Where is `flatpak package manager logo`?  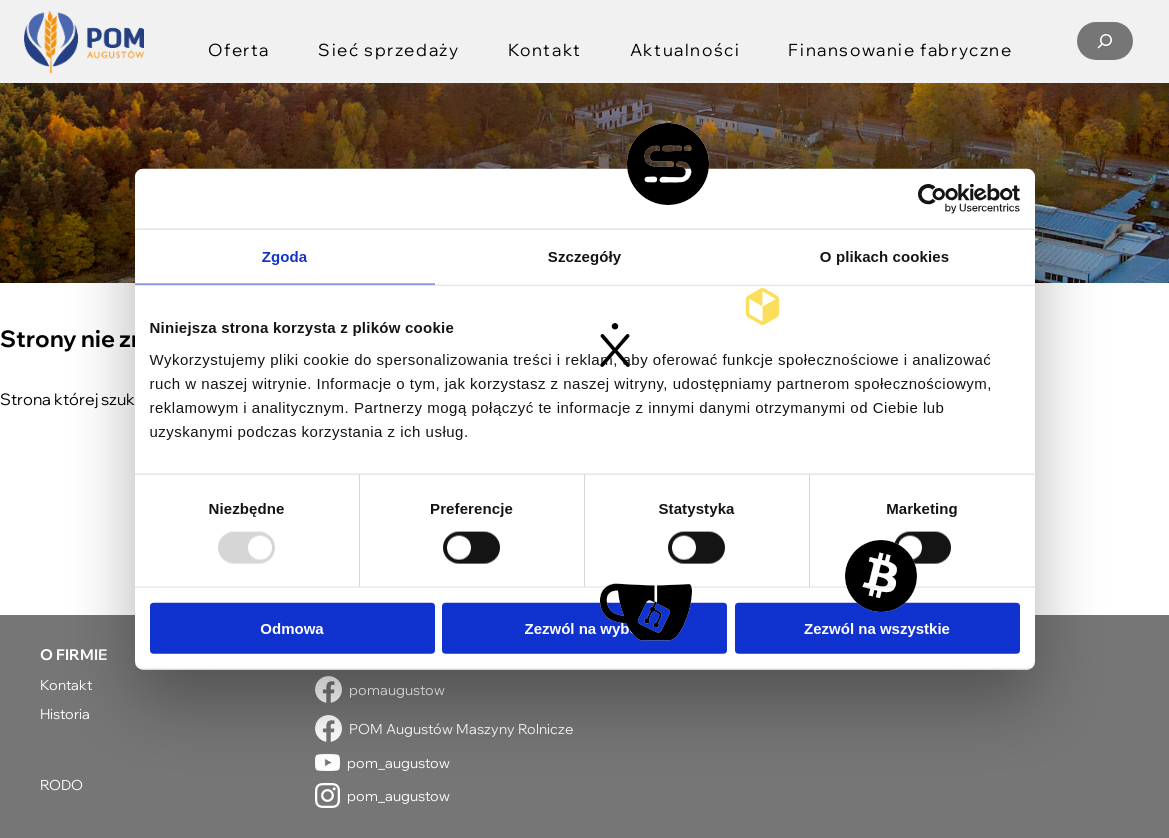 flatpak package manager logo is located at coordinates (762, 306).